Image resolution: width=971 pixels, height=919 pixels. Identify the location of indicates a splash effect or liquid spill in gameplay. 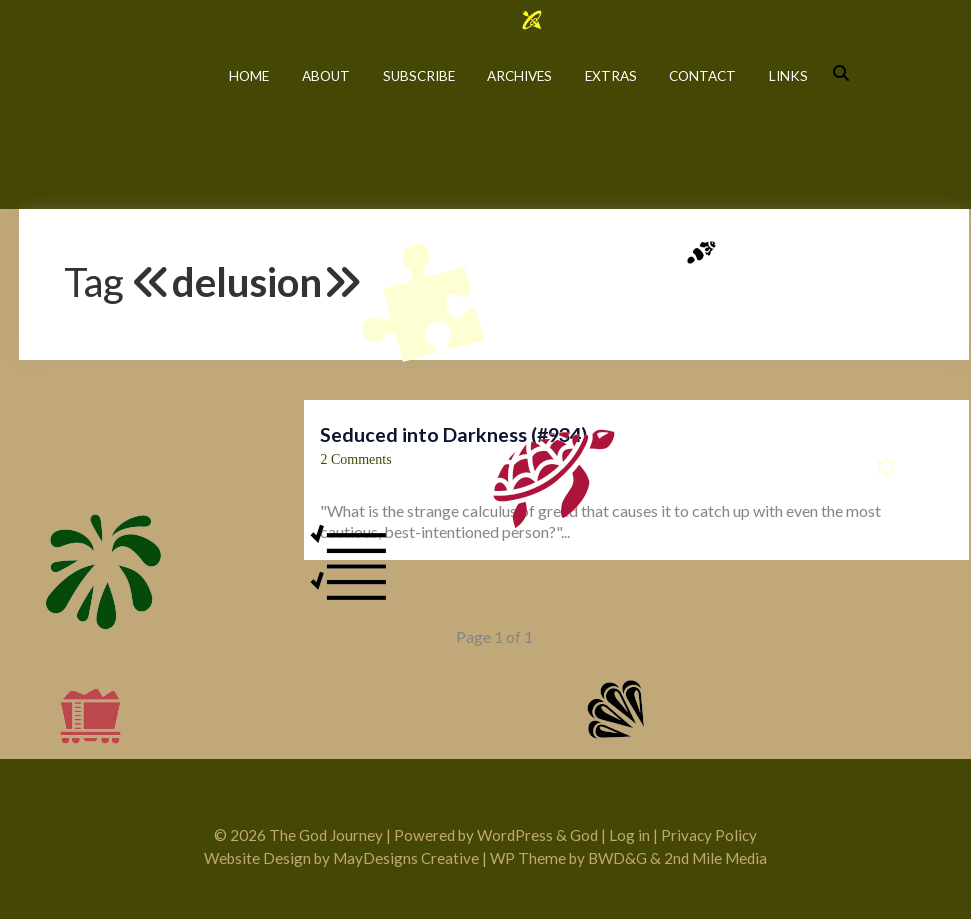
(103, 572).